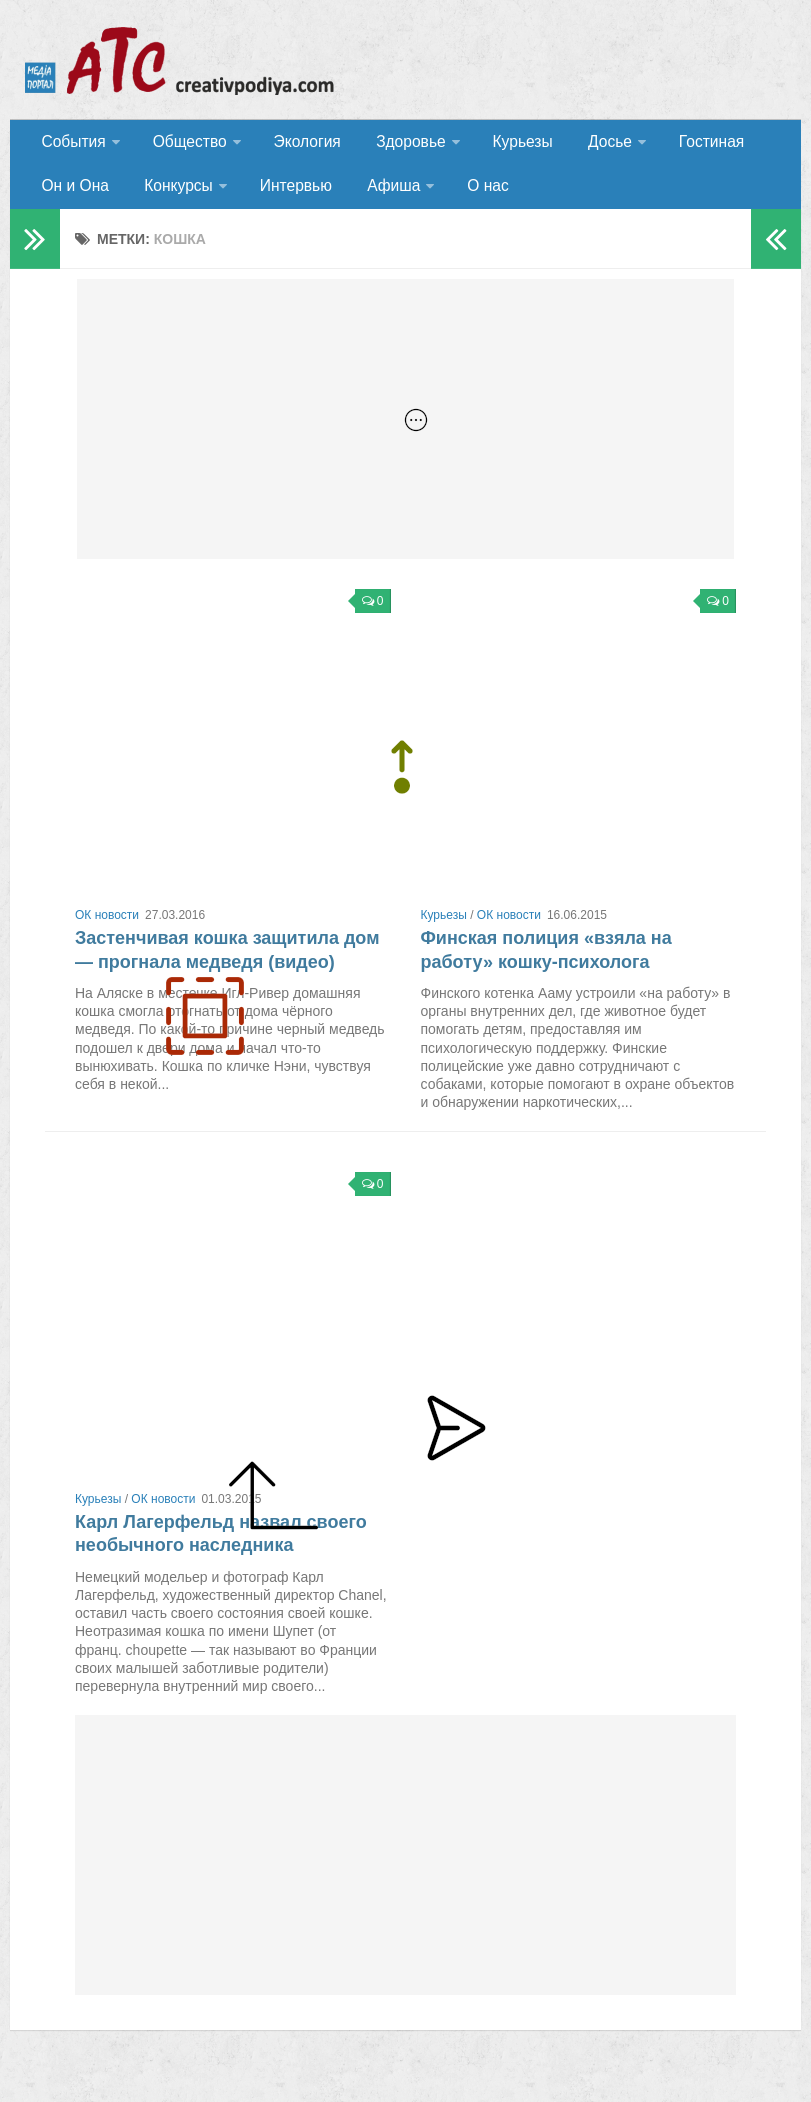 This screenshot has height=2102, width=811. What do you see at coordinates (205, 1016) in the screenshot?
I see `select all items` at bounding box center [205, 1016].